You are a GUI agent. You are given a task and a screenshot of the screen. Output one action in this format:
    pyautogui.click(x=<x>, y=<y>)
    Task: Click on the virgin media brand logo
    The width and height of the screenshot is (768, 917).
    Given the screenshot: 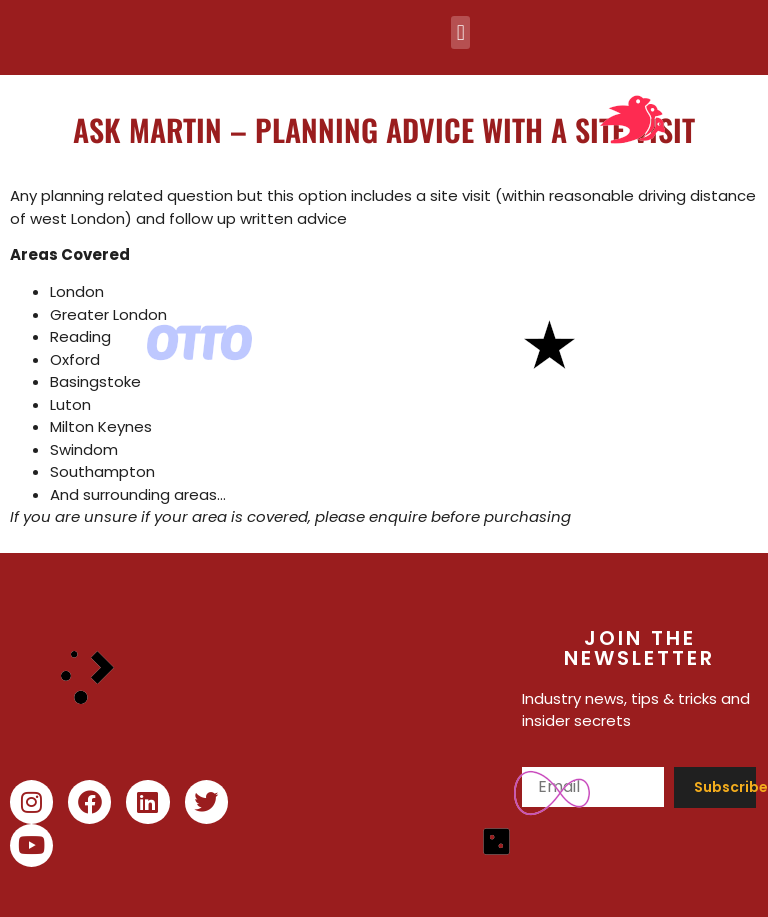 What is the action you would take?
    pyautogui.click(x=552, y=793)
    